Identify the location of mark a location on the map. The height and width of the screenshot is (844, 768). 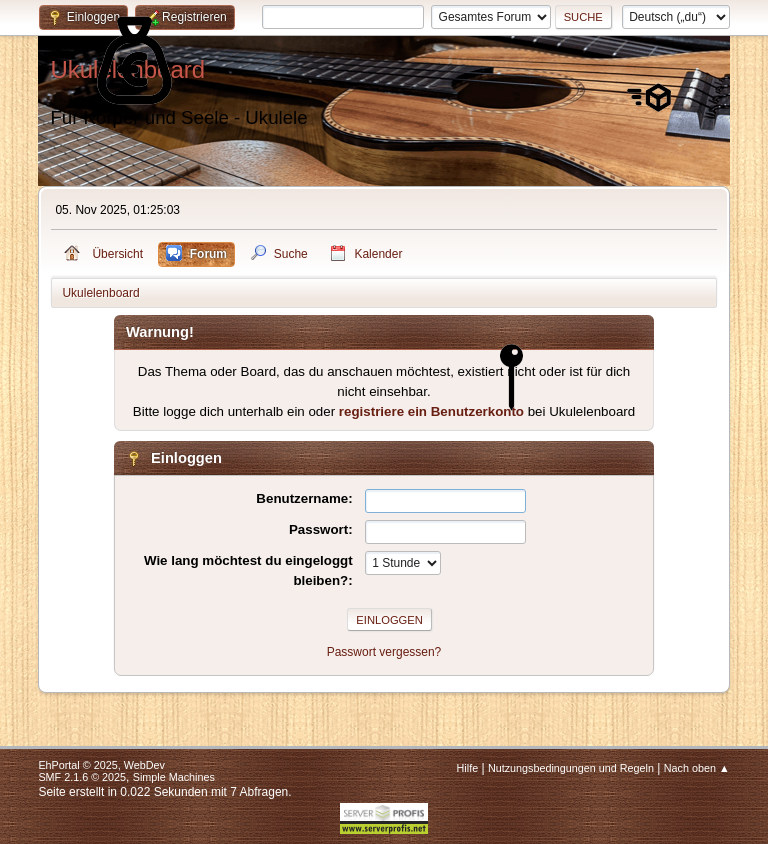
(511, 377).